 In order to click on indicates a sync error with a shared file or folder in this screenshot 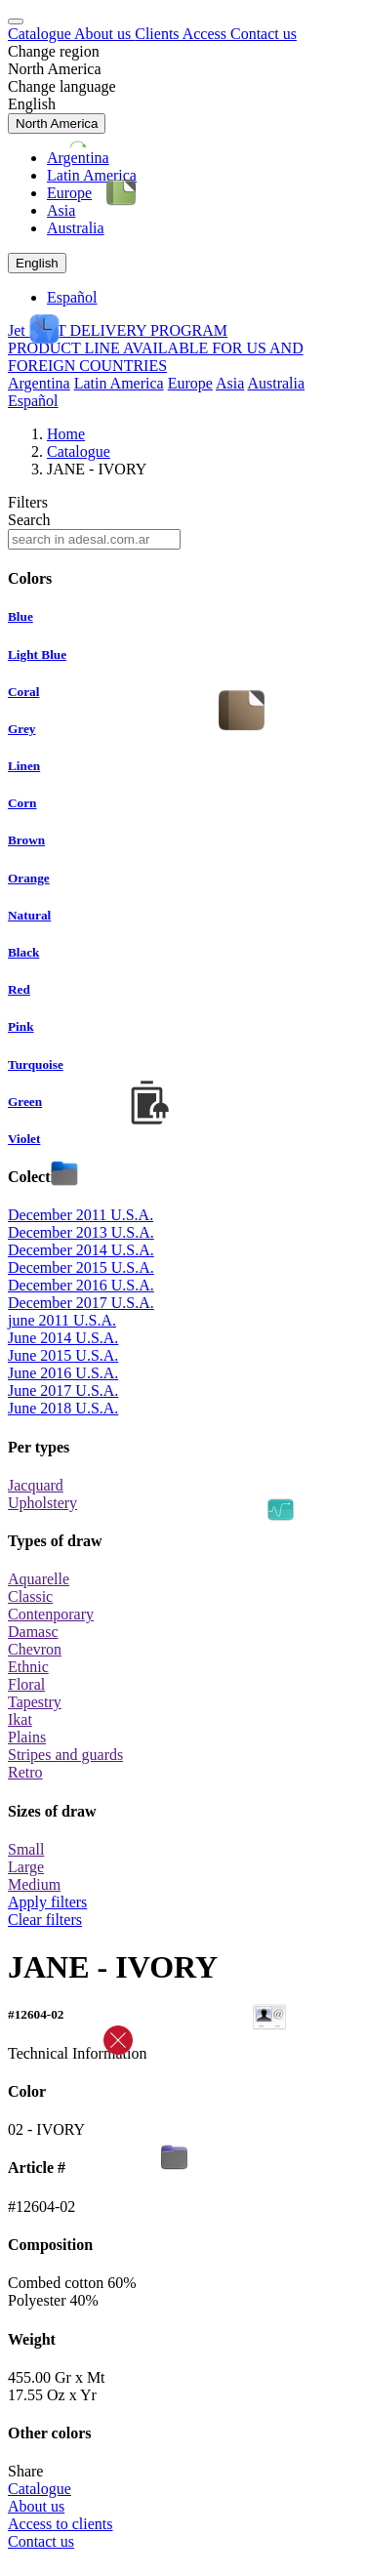, I will do `click(118, 2040)`.